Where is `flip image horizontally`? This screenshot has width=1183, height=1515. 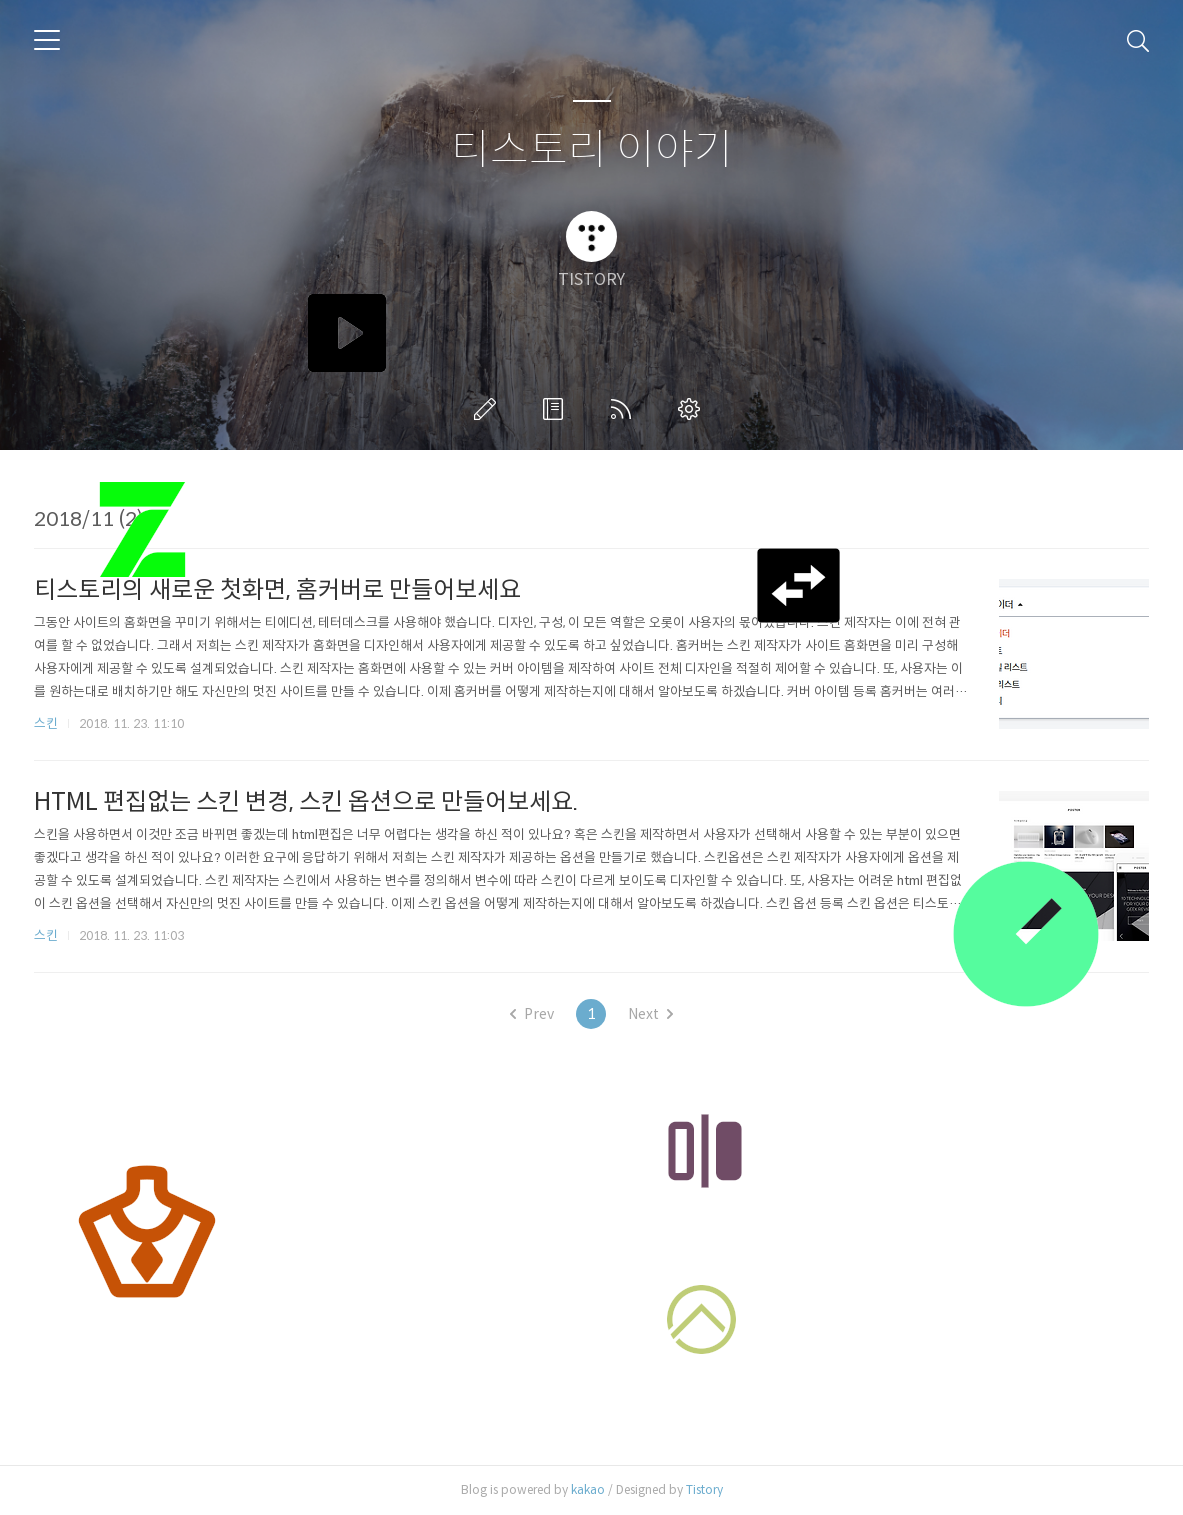
flip image horizontally is located at coordinates (705, 1151).